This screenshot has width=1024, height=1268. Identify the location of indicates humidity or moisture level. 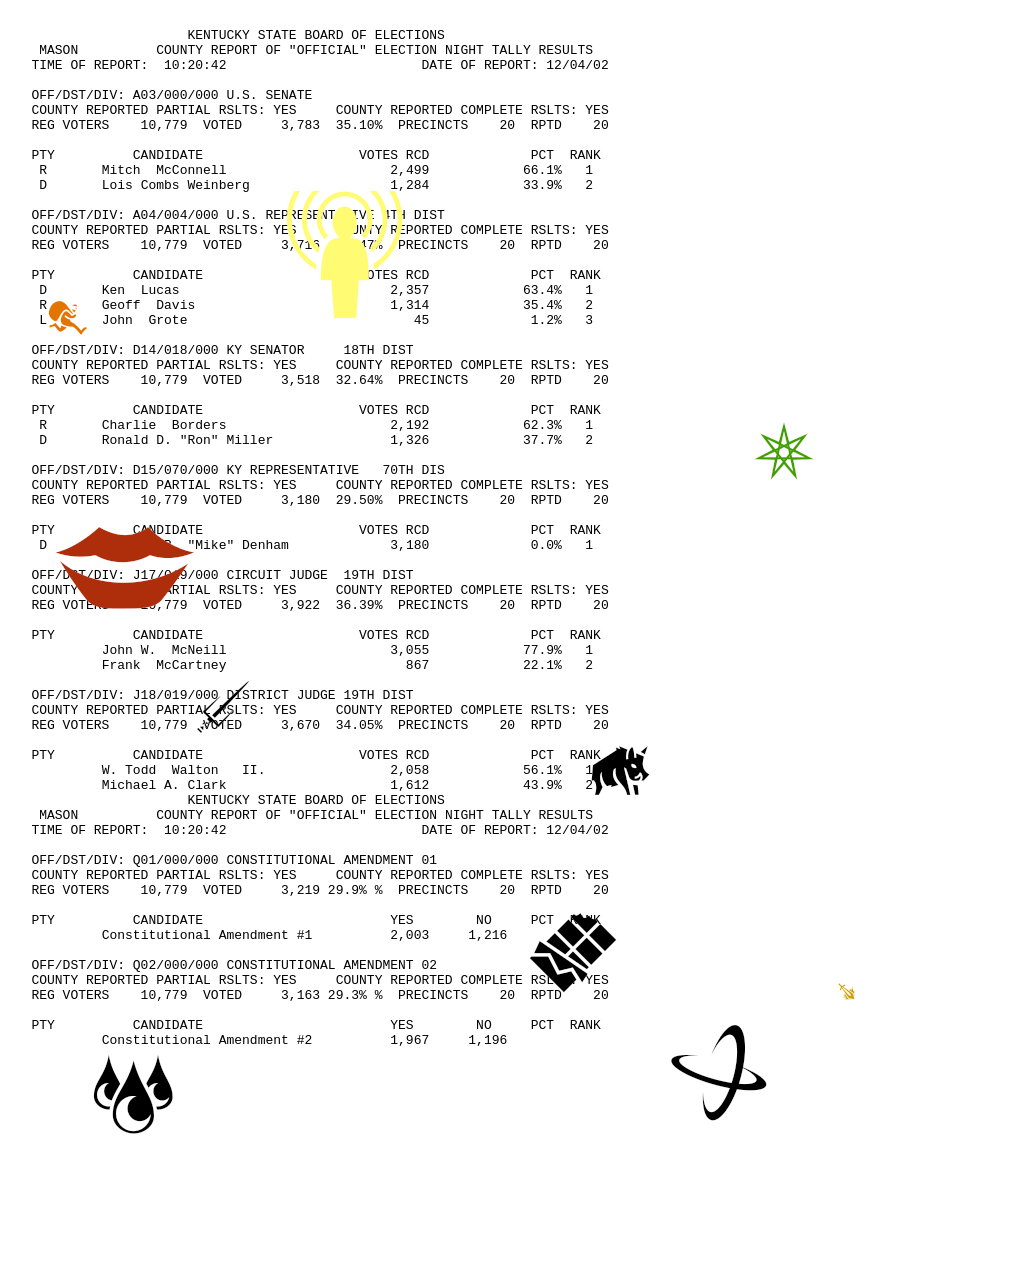
(133, 1094).